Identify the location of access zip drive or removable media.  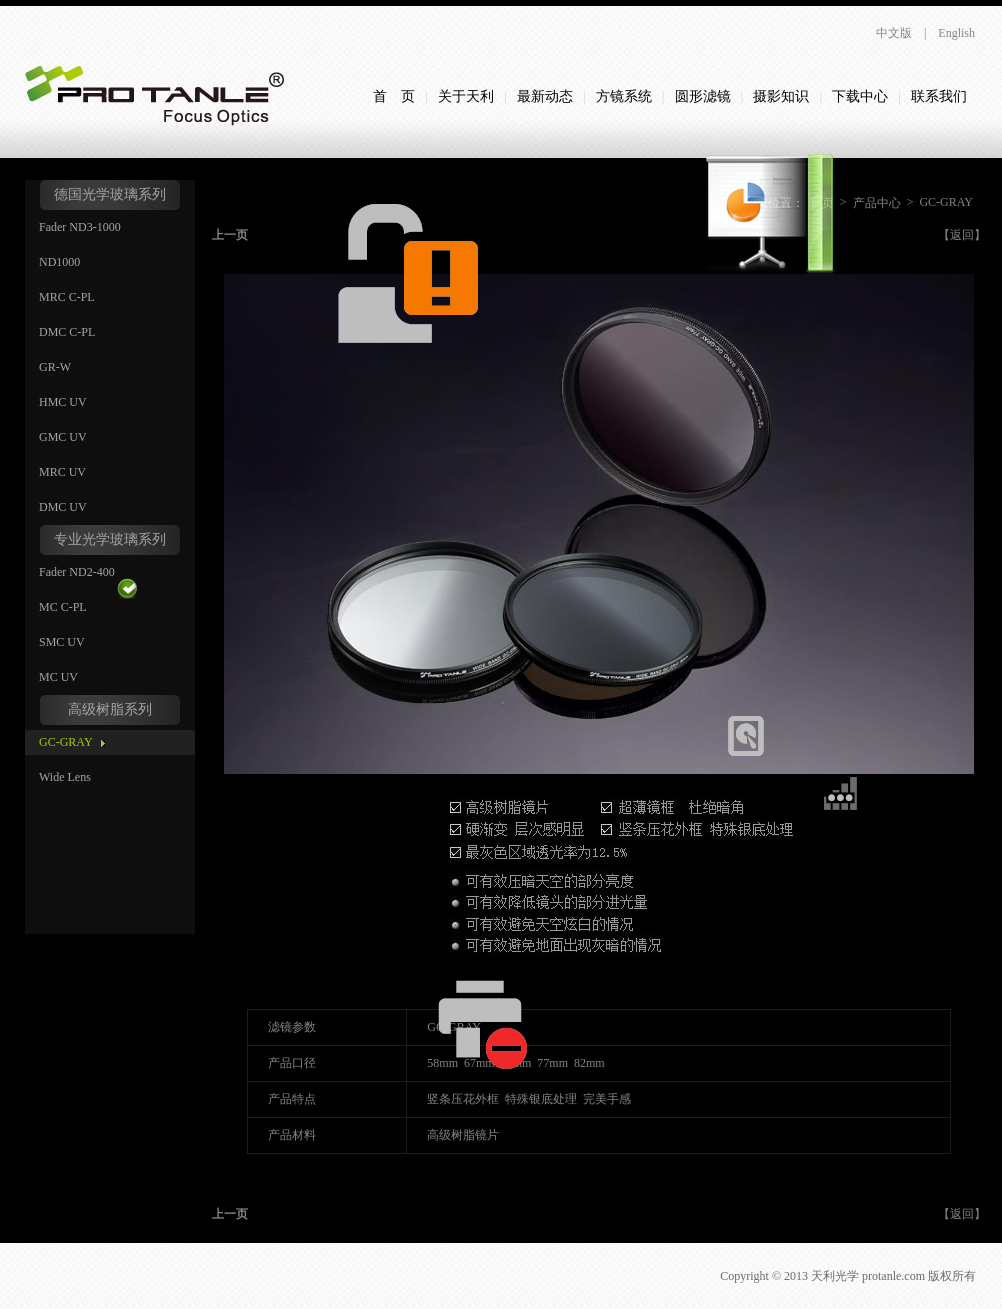
(746, 736).